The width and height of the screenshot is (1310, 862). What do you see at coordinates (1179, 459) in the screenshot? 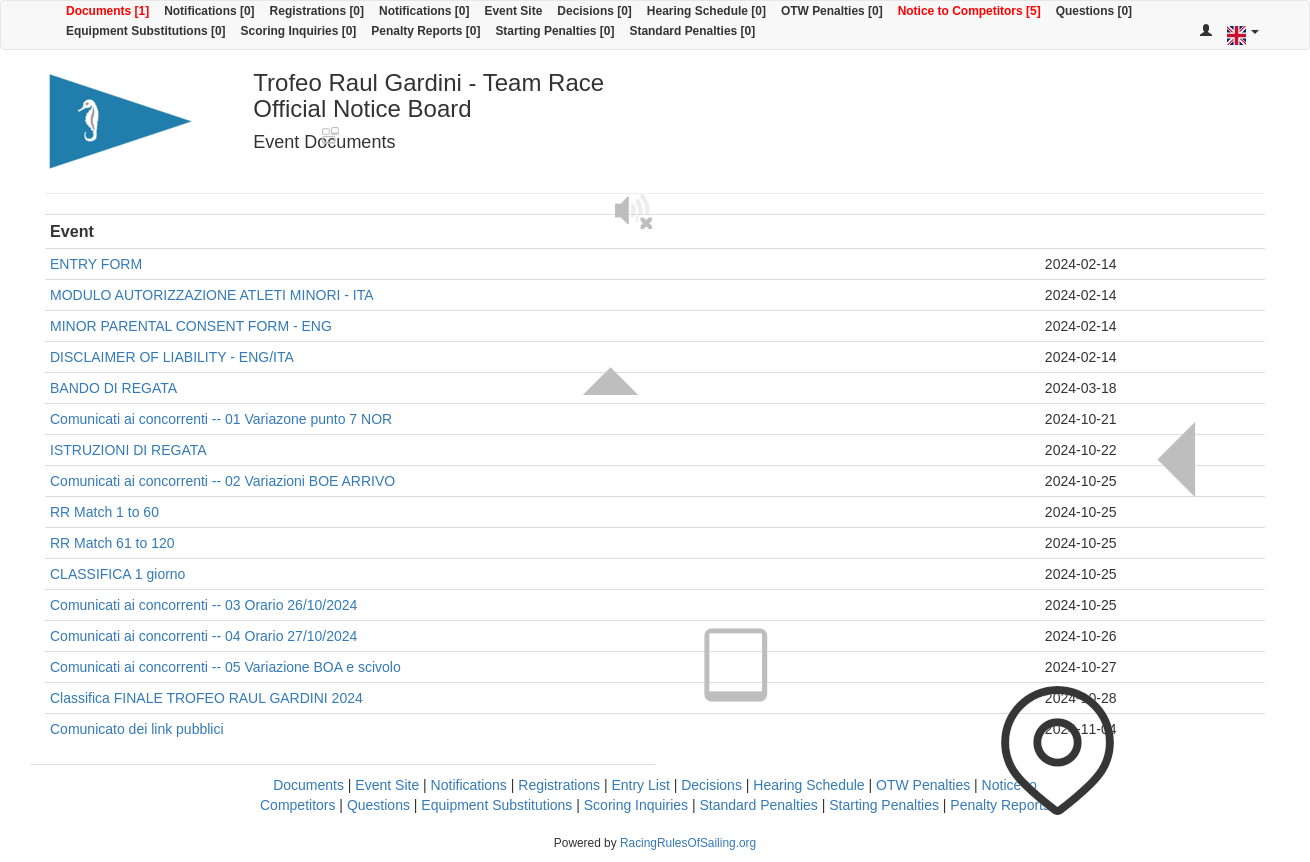
I see `navigate to the previous item or screen` at bounding box center [1179, 459].